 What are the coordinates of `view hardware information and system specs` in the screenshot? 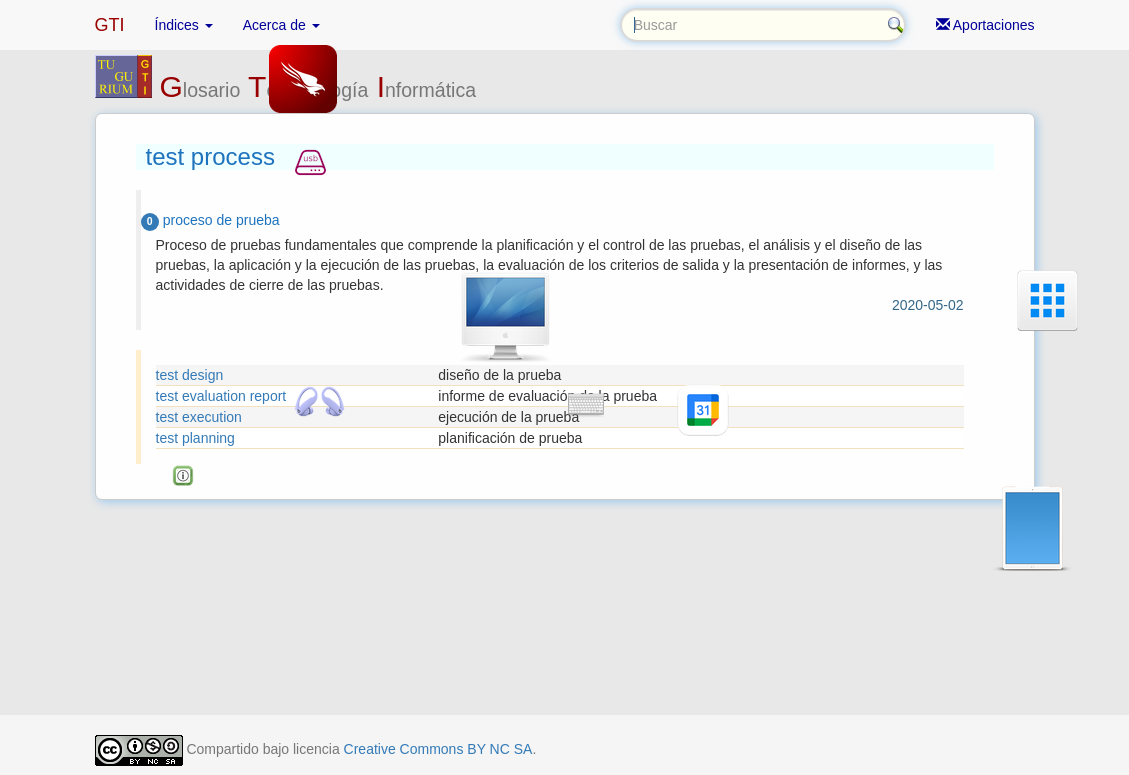 It's located at (183, 476).